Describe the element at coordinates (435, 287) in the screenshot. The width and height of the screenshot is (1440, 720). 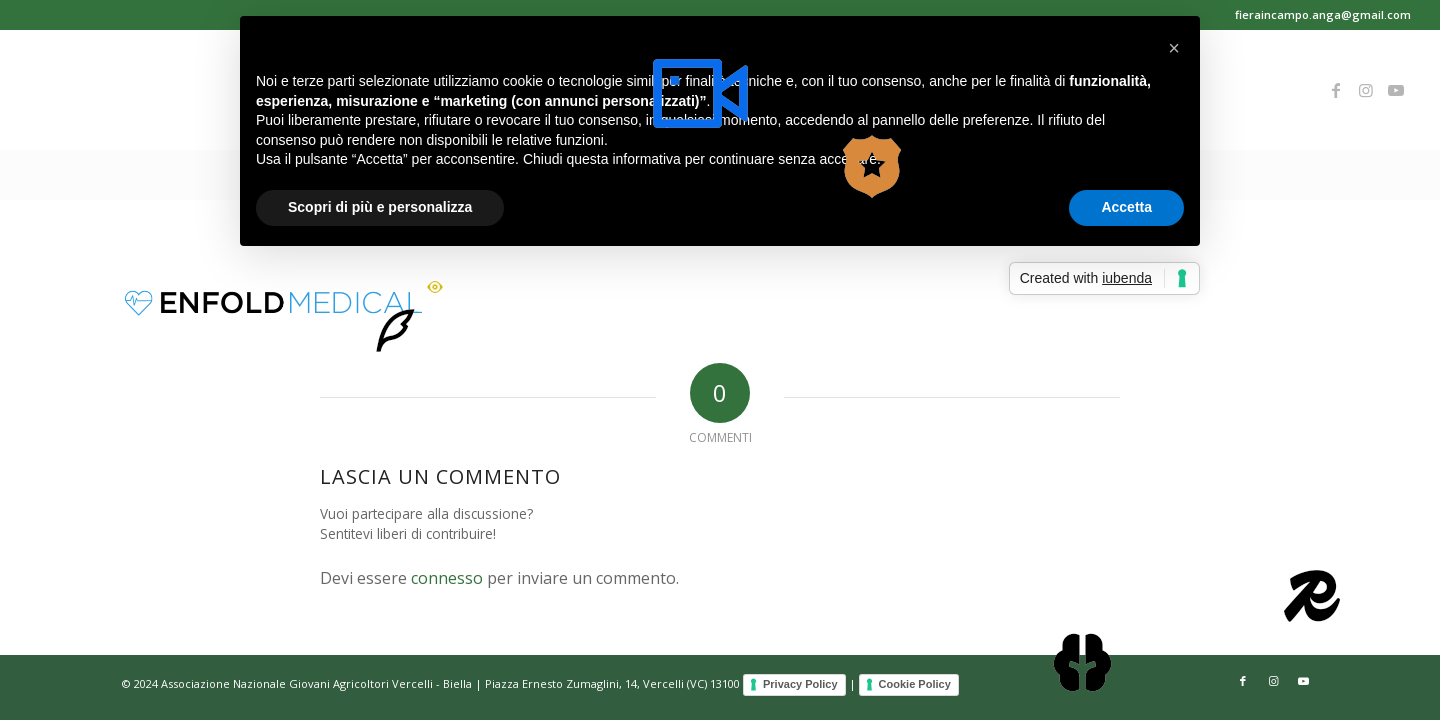
I see `phabricator code review platform logo` at that location.